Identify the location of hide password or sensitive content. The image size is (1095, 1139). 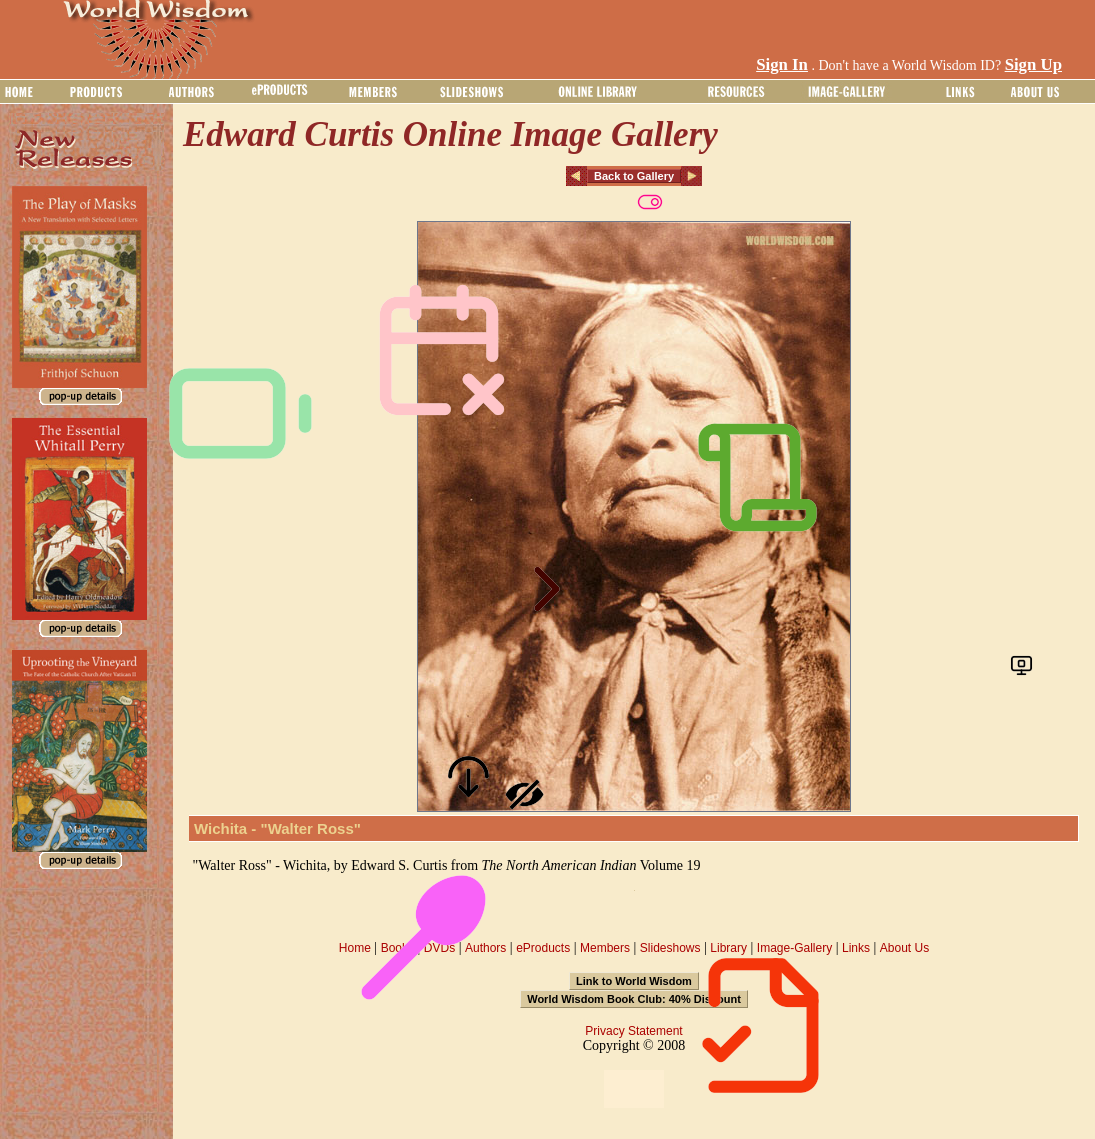
(524, 794).